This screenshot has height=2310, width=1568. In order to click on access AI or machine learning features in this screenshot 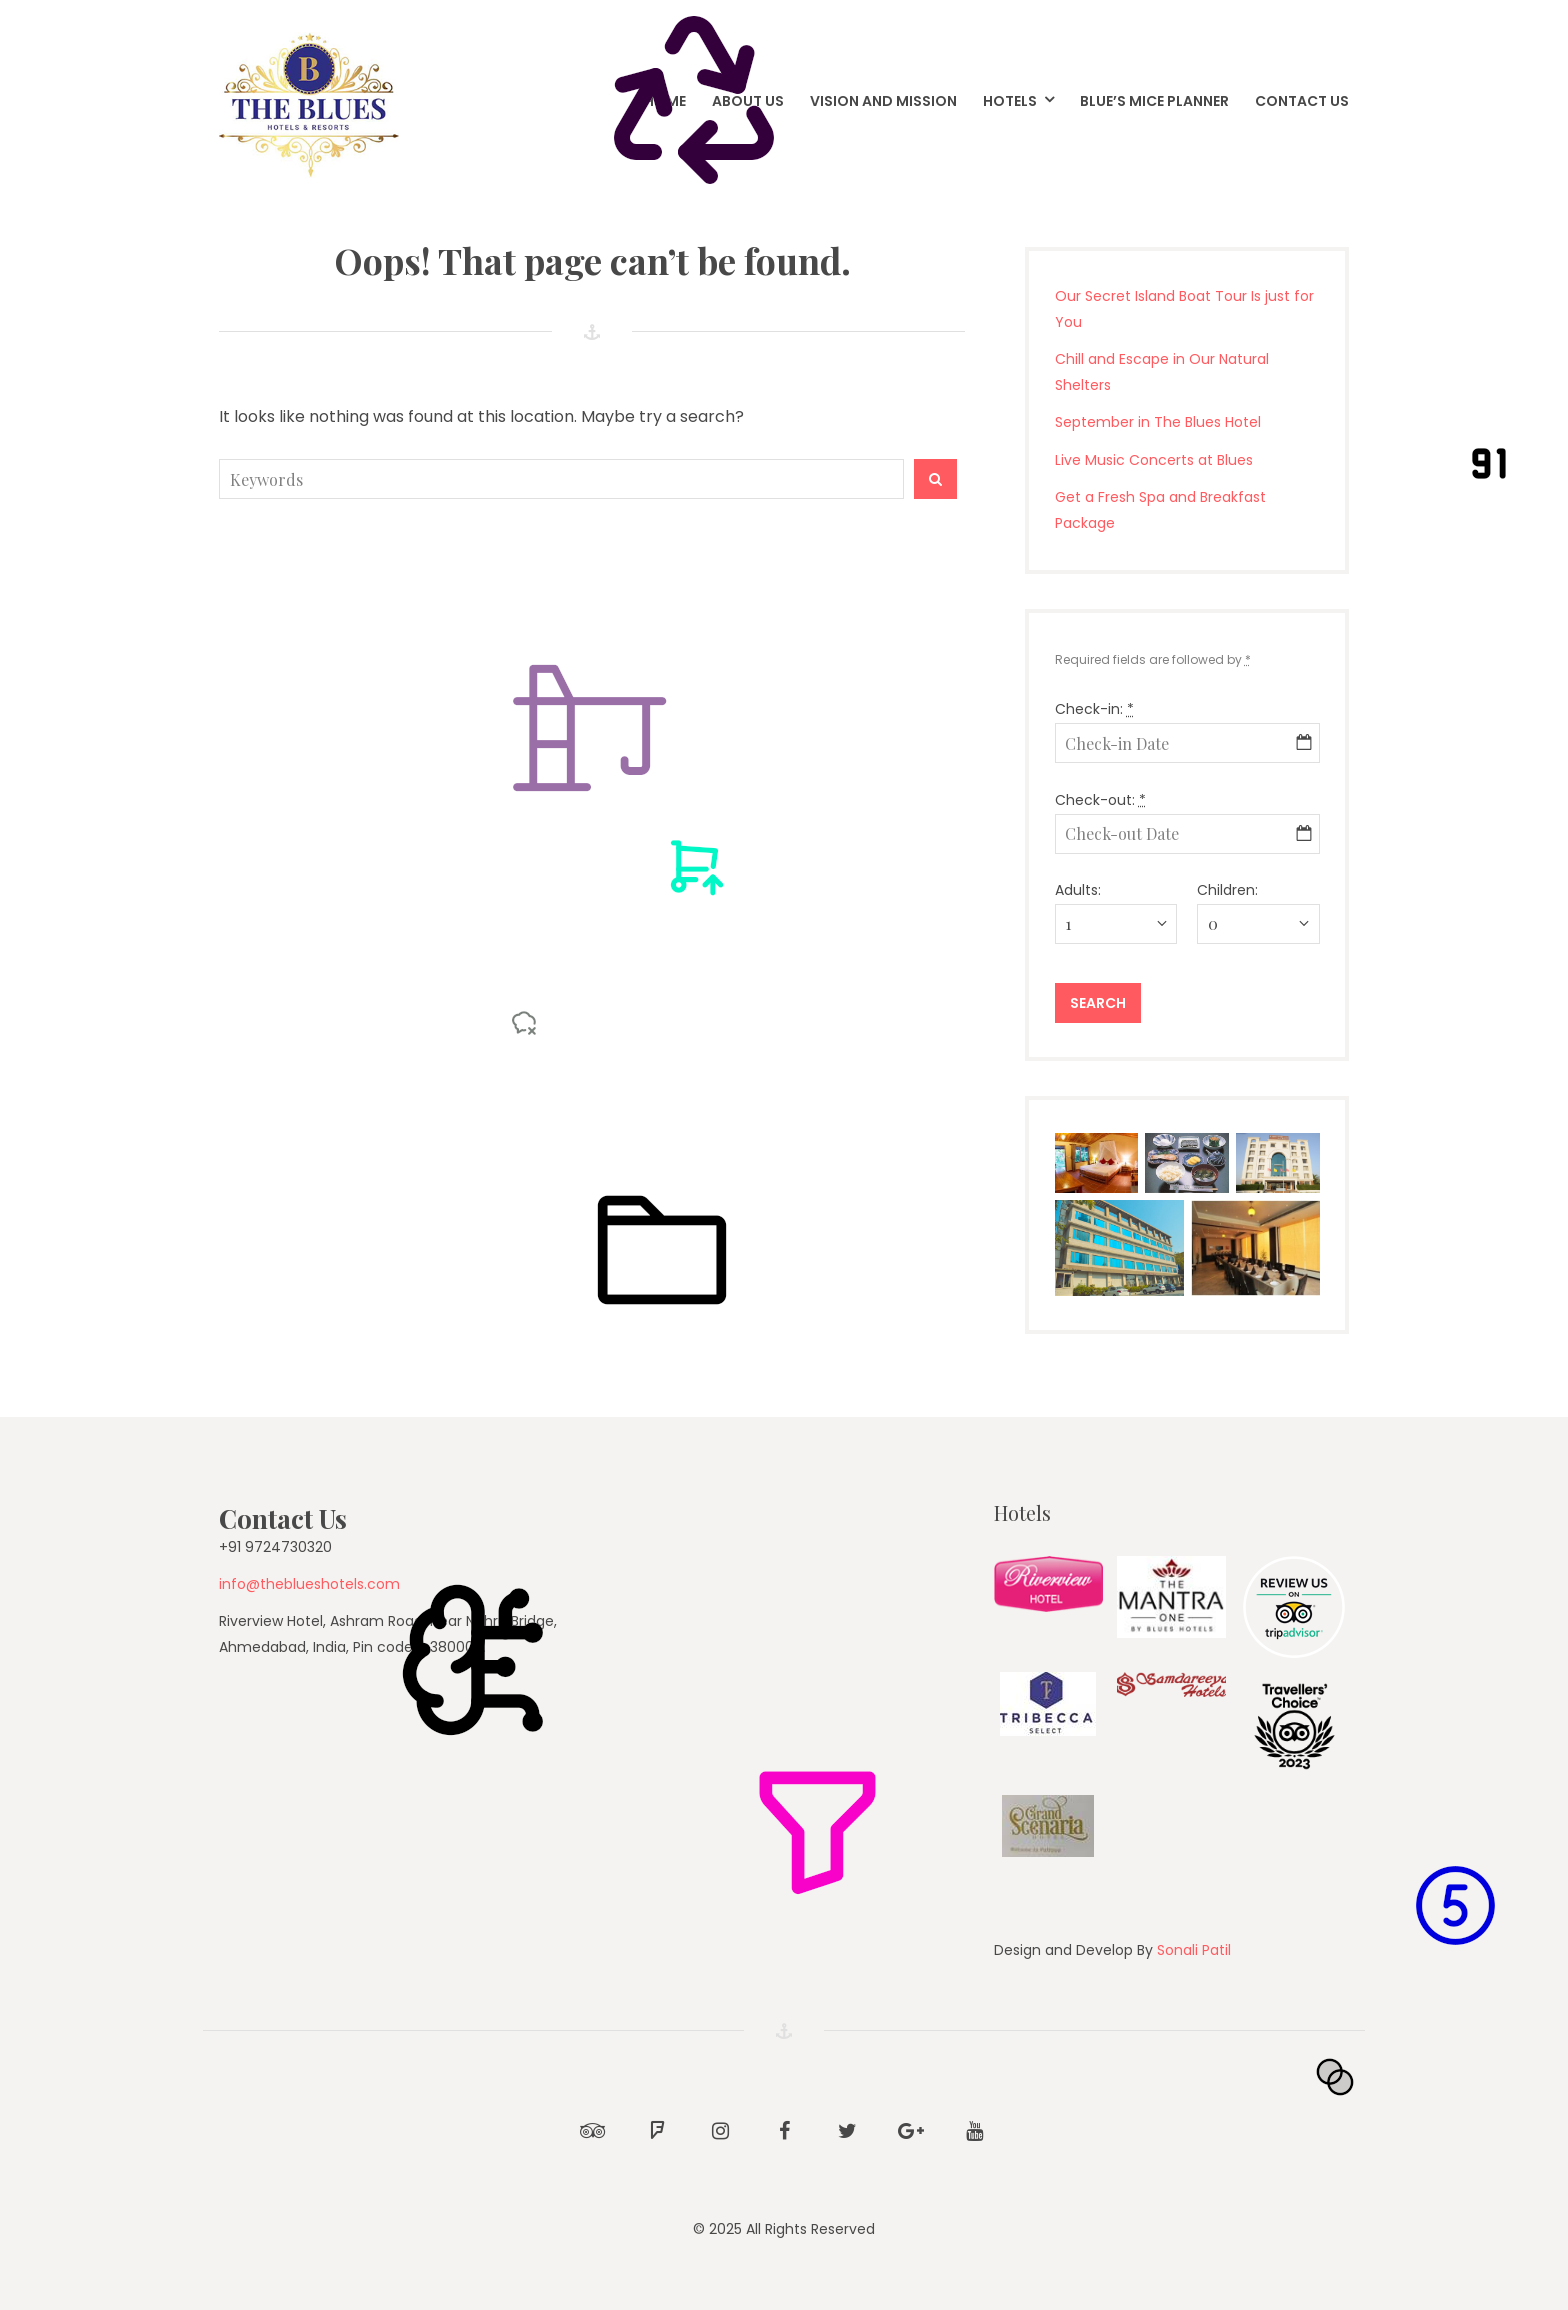, I will do `click(478, 1660)`.